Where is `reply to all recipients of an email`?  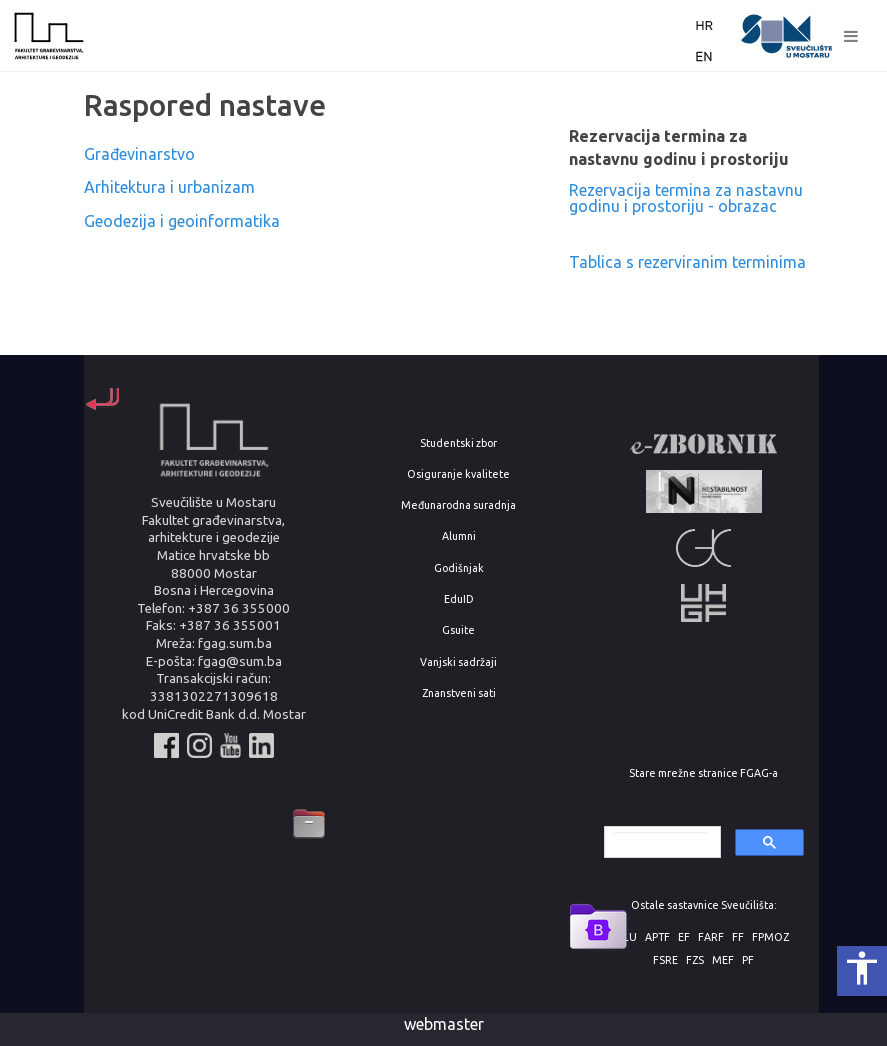 reply to all recipients of an email is located at coordinates (102, 397).